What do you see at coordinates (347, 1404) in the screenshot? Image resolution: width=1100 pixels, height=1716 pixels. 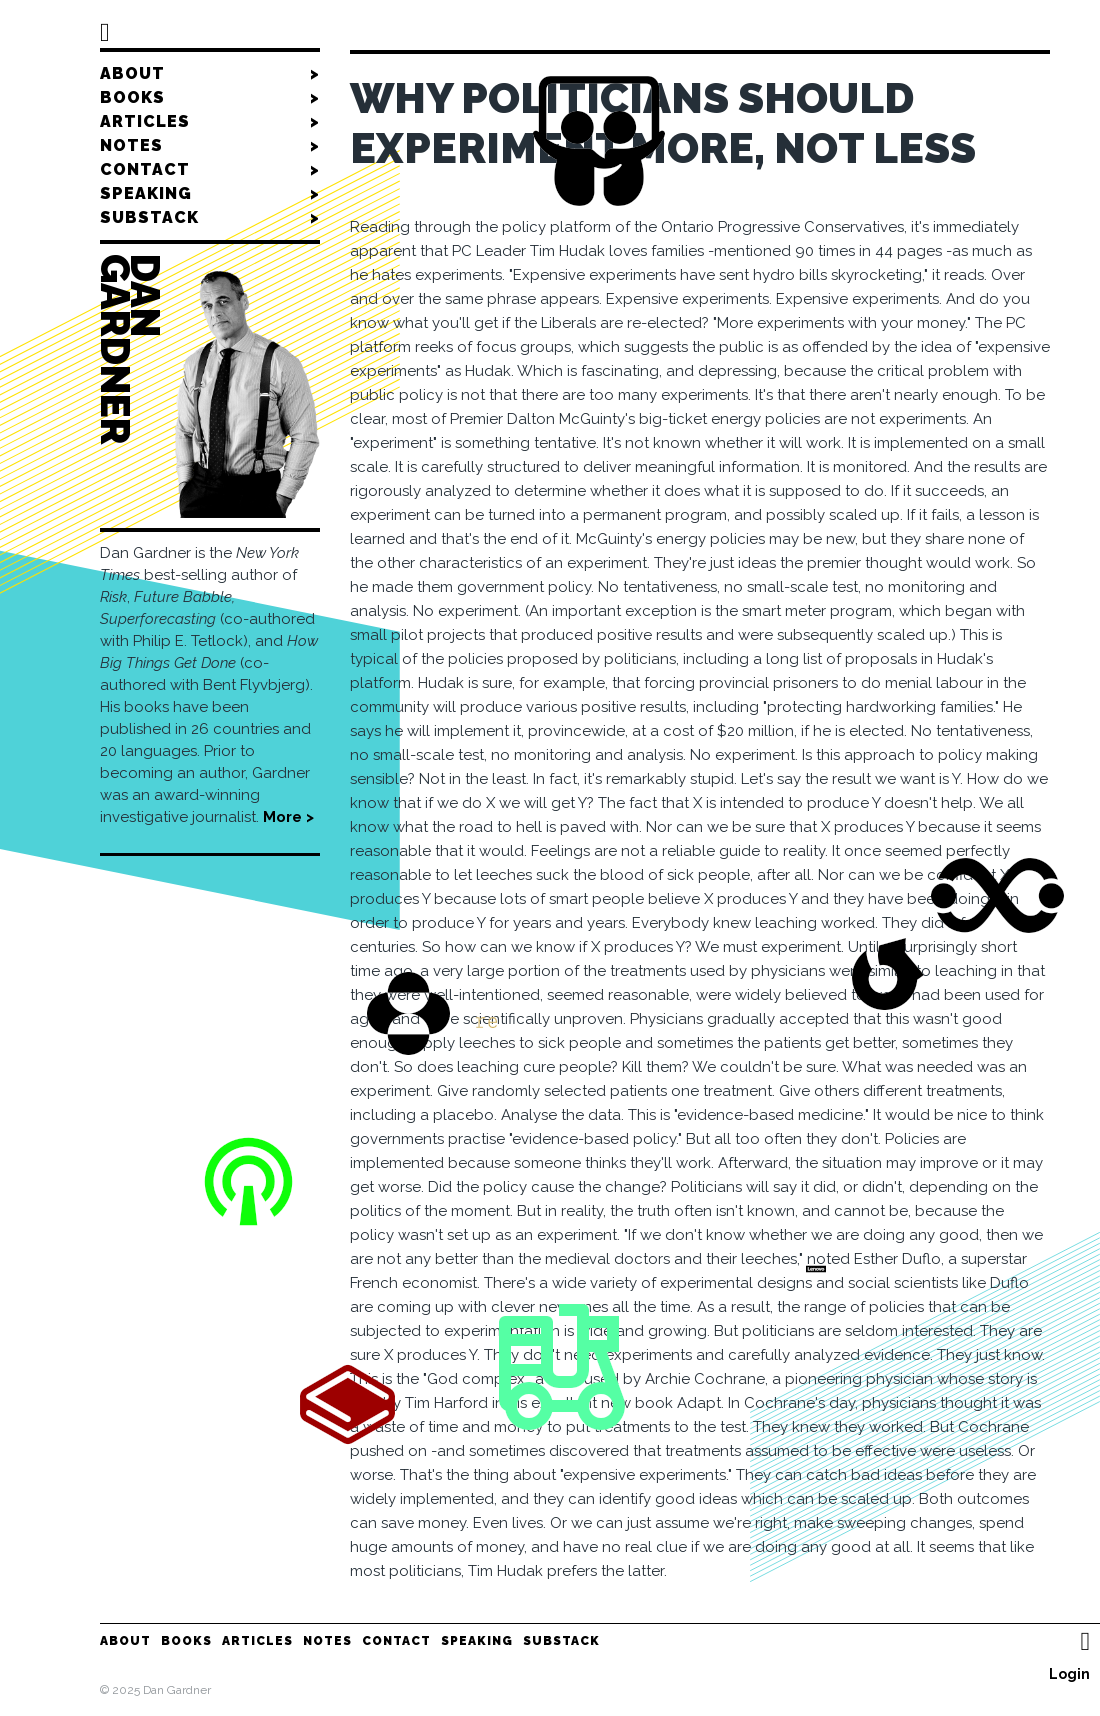 I see `stackbit logo` at bounding box center [347, 1404].